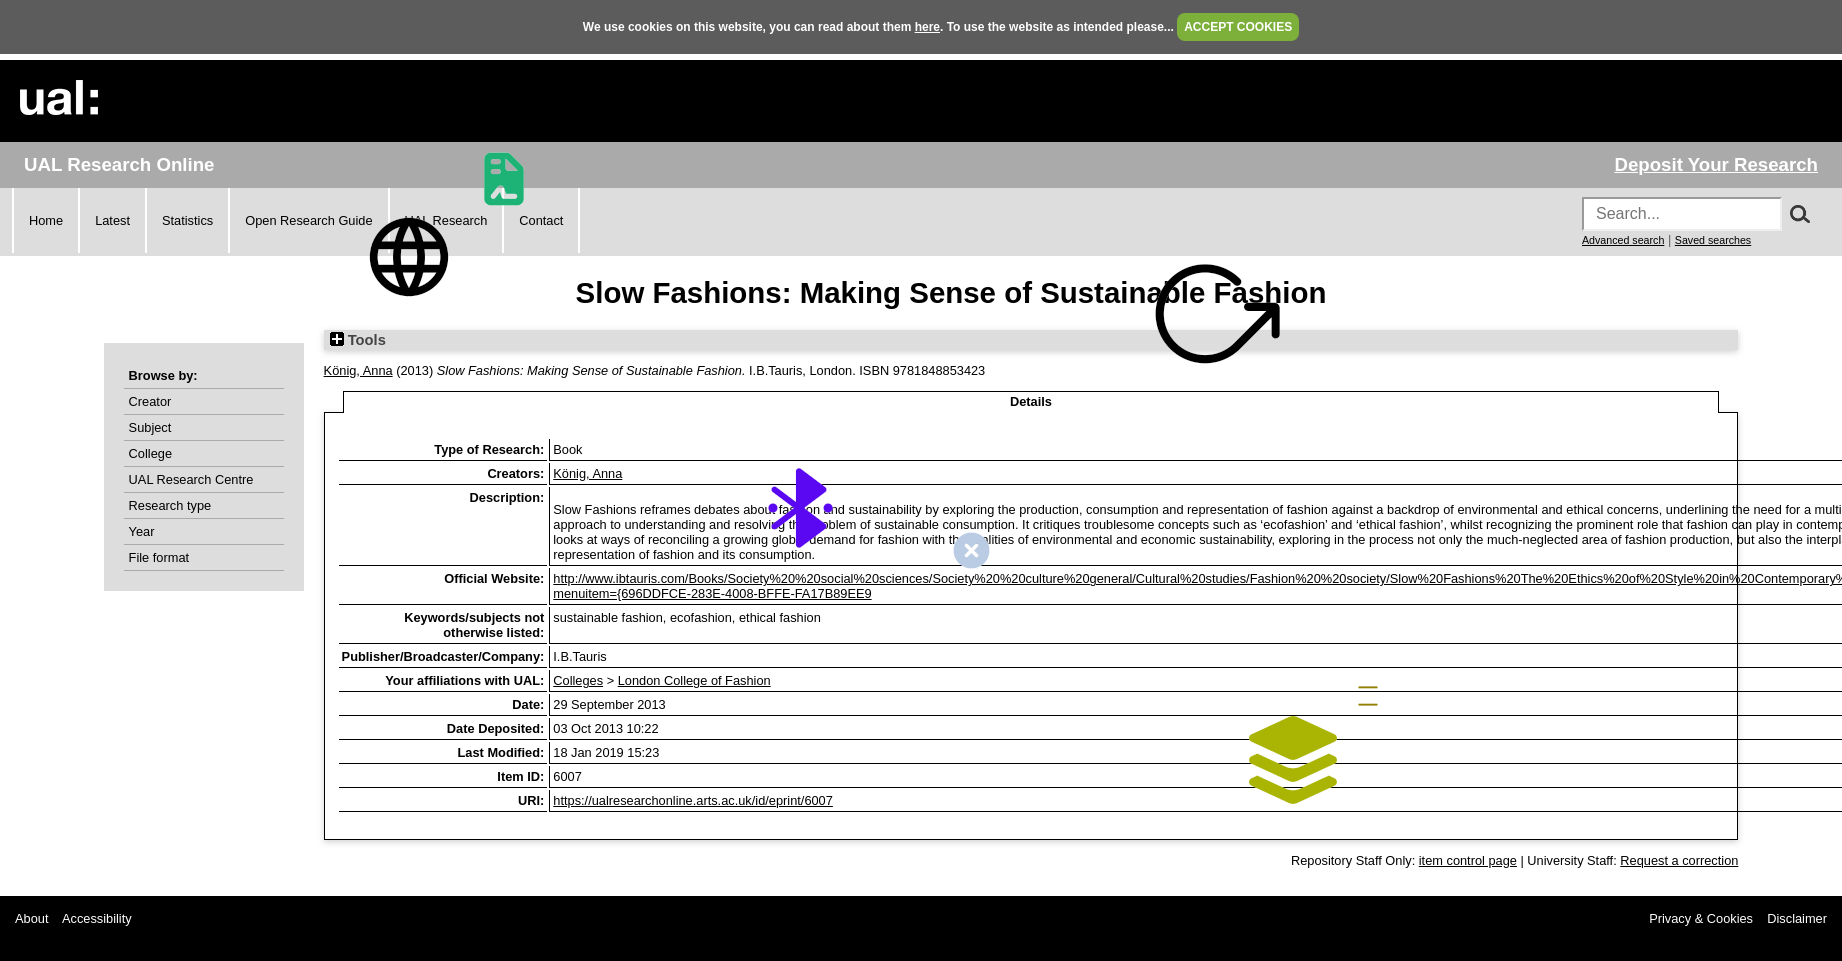 The height and width of the screenshot is (961, 1842). What do you see at coordinates (1368, 696) in the screenshot?
I see `switch to large or spacious list view` at bounding box center [1368, 696].